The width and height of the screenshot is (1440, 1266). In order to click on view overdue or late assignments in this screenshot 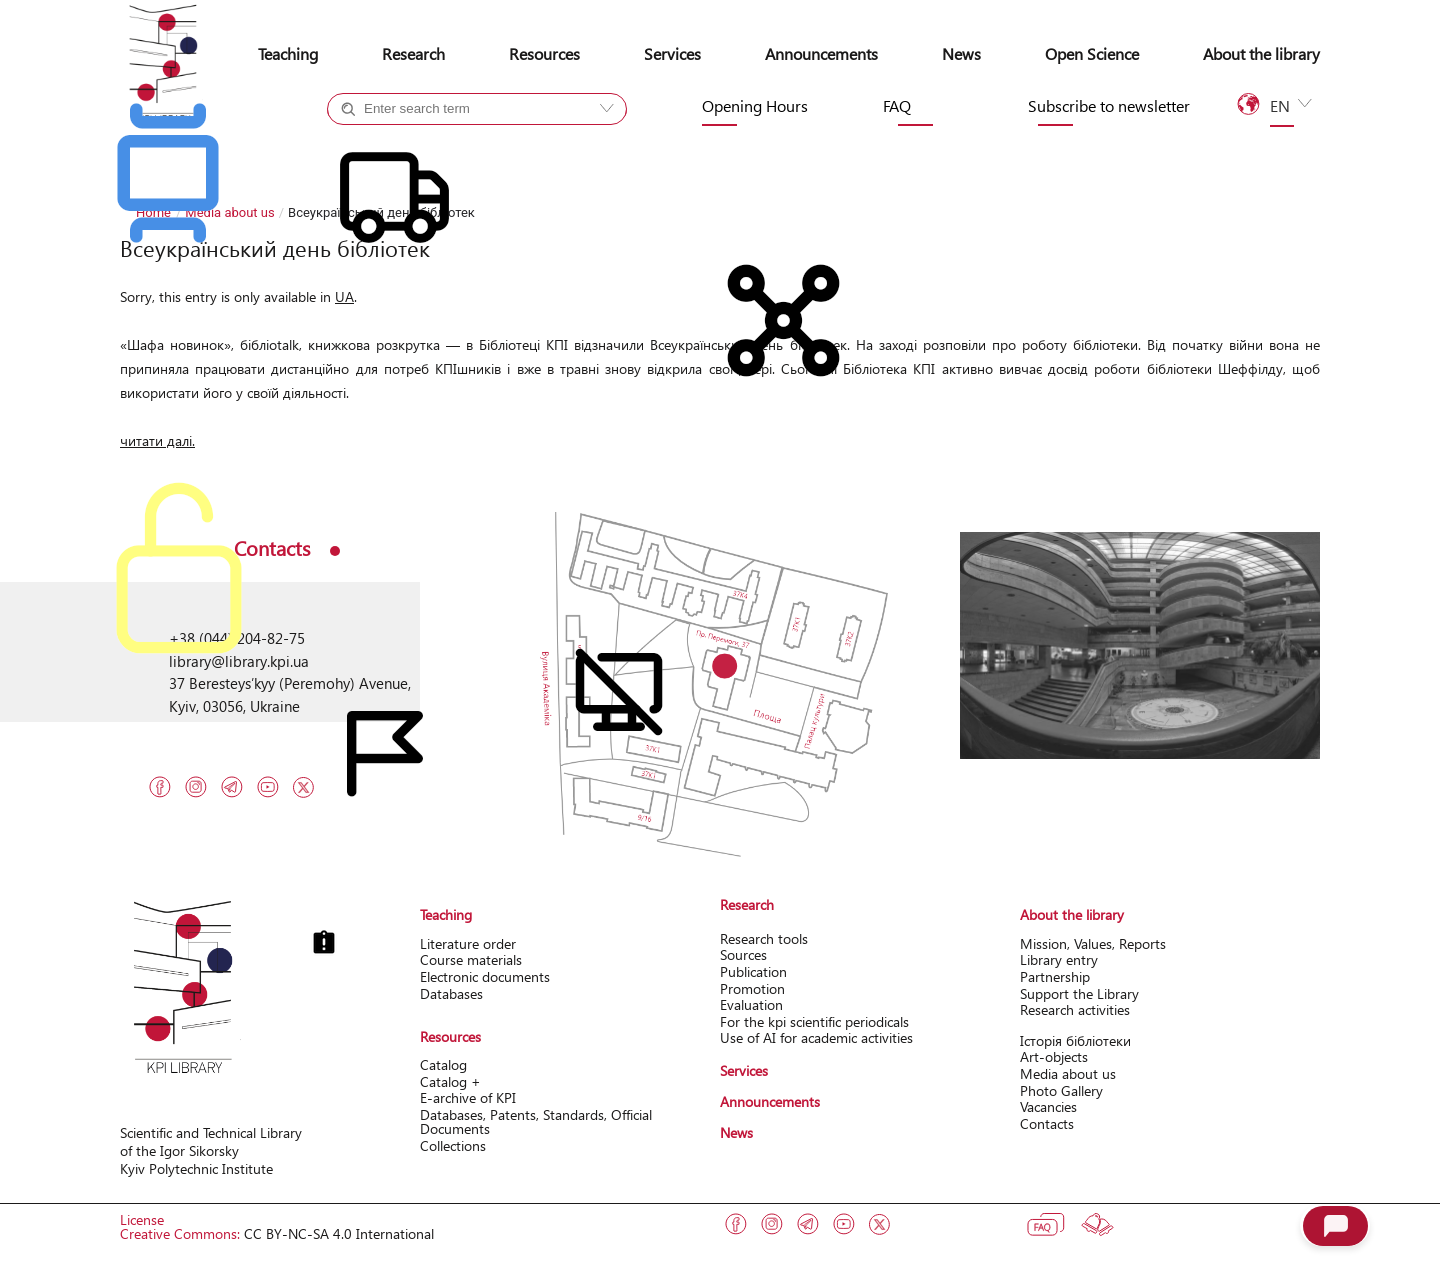, I will do `click(324, 943)`.